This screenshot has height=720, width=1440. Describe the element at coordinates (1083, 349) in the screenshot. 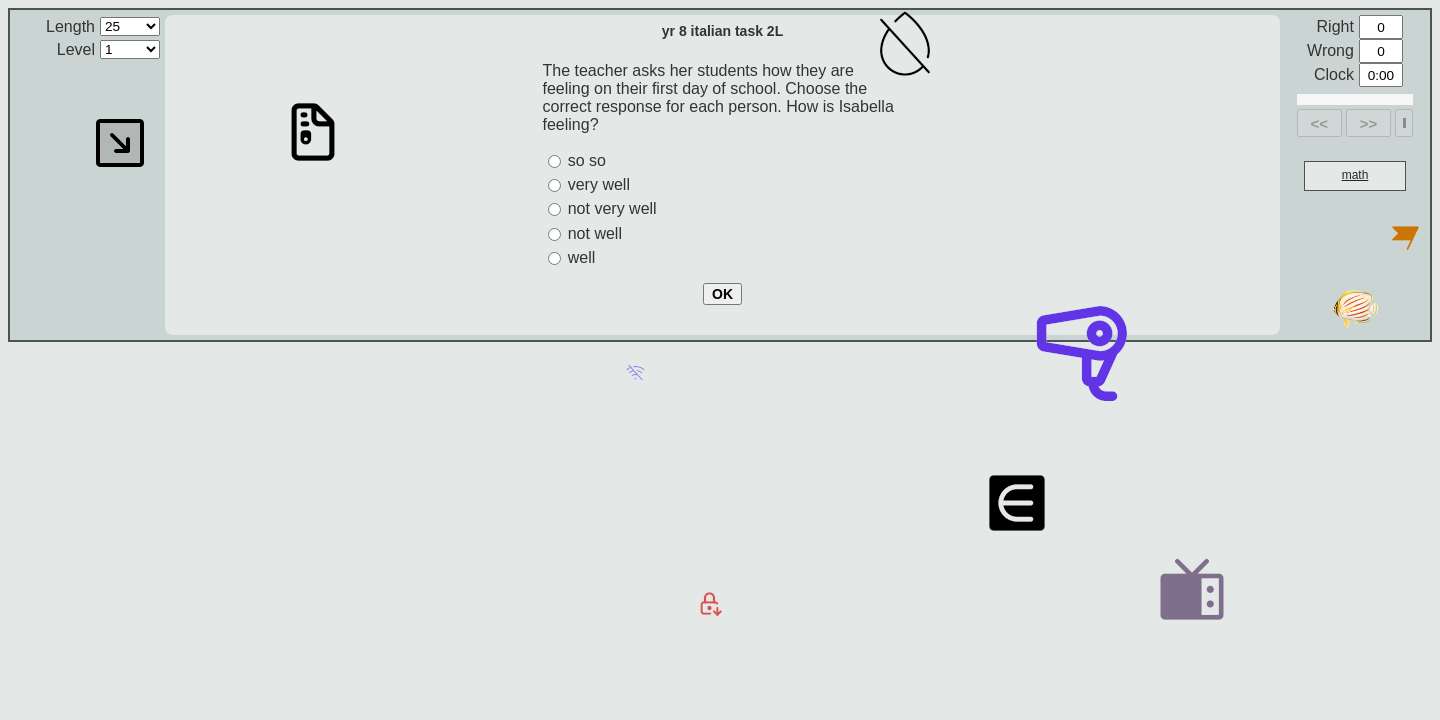

I see `access hair styling or grooming tools` at that location.